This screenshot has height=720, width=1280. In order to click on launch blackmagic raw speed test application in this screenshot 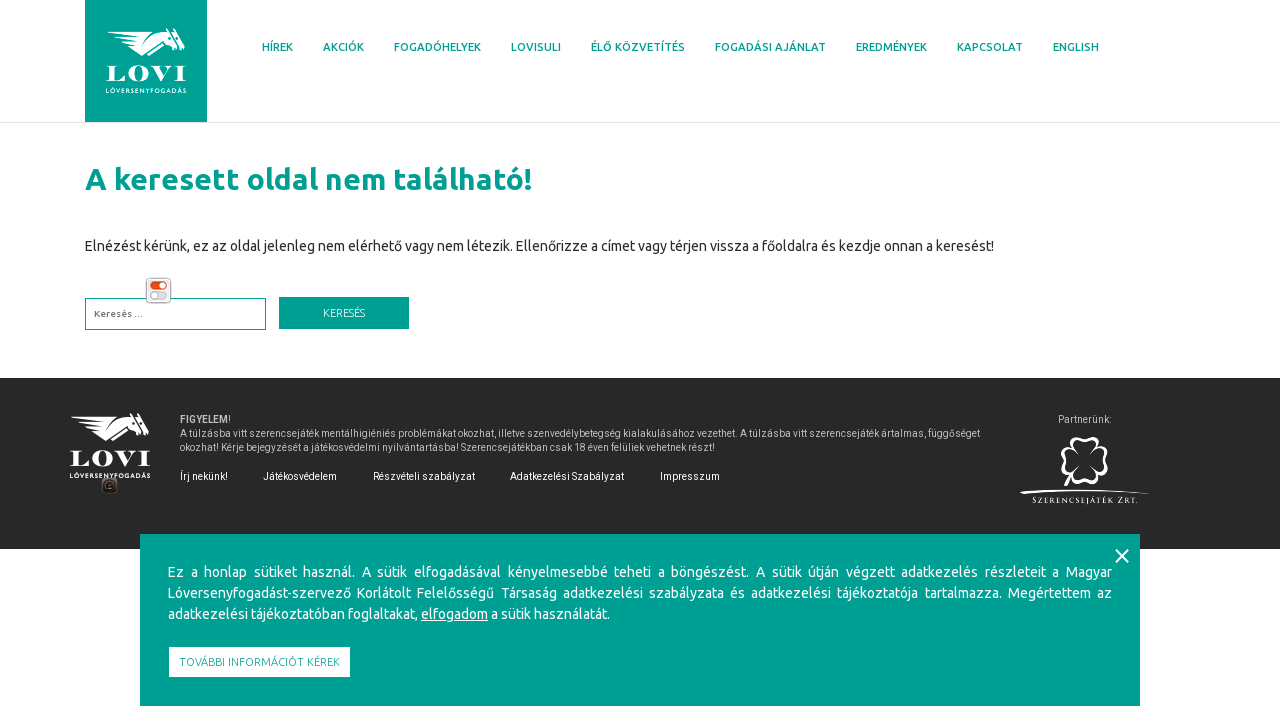, I will do `click(109, 485)`.